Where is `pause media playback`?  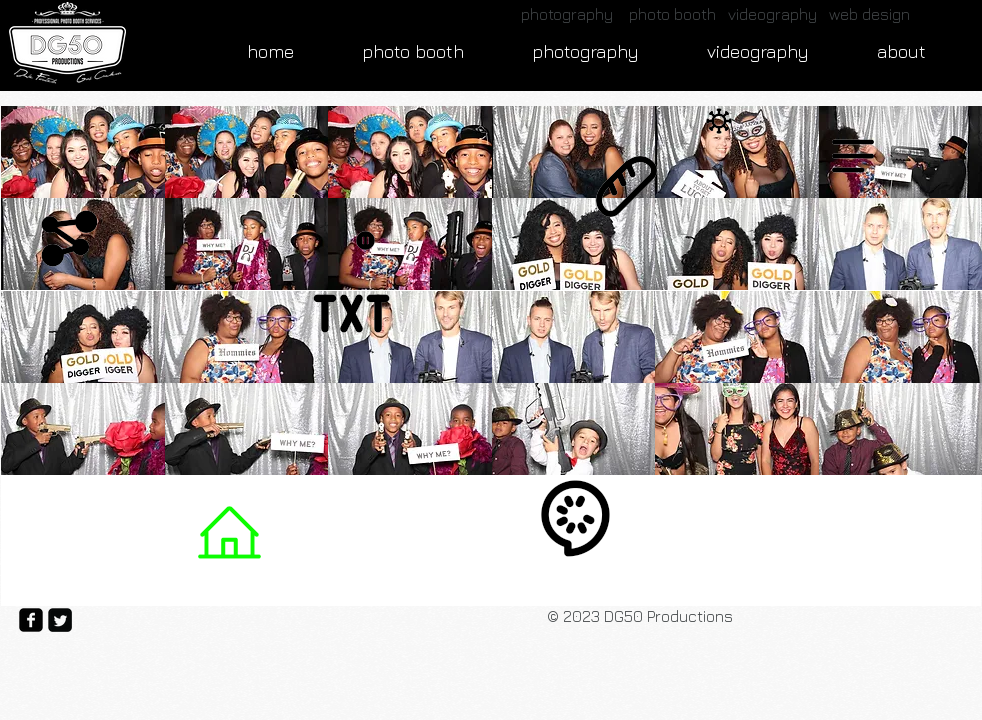 pause media playback is located at coordinates (365, 240).